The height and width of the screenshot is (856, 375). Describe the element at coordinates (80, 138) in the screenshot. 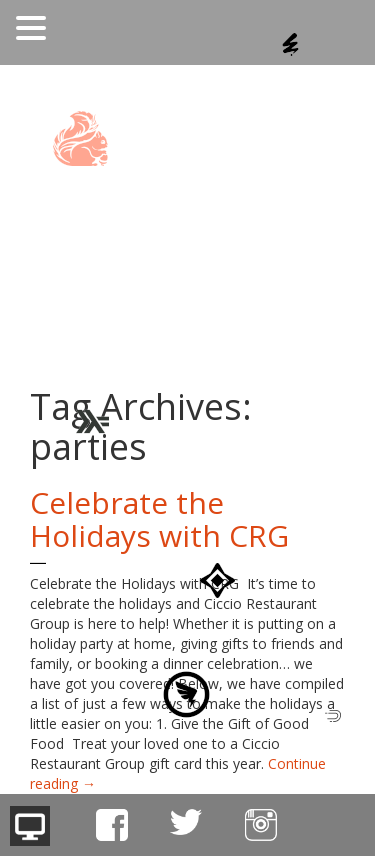

I see `apache flink logo` at that location.